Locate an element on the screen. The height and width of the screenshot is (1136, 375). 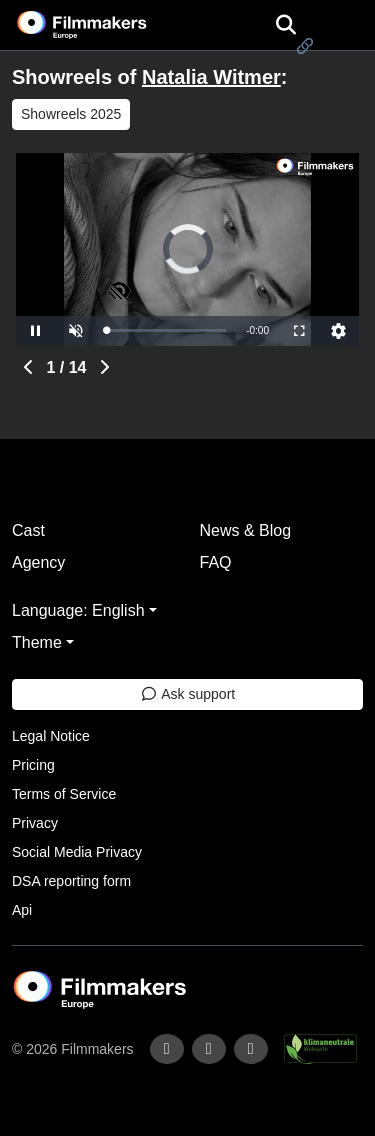
copy or share a link is located at coordinates (305, 46).